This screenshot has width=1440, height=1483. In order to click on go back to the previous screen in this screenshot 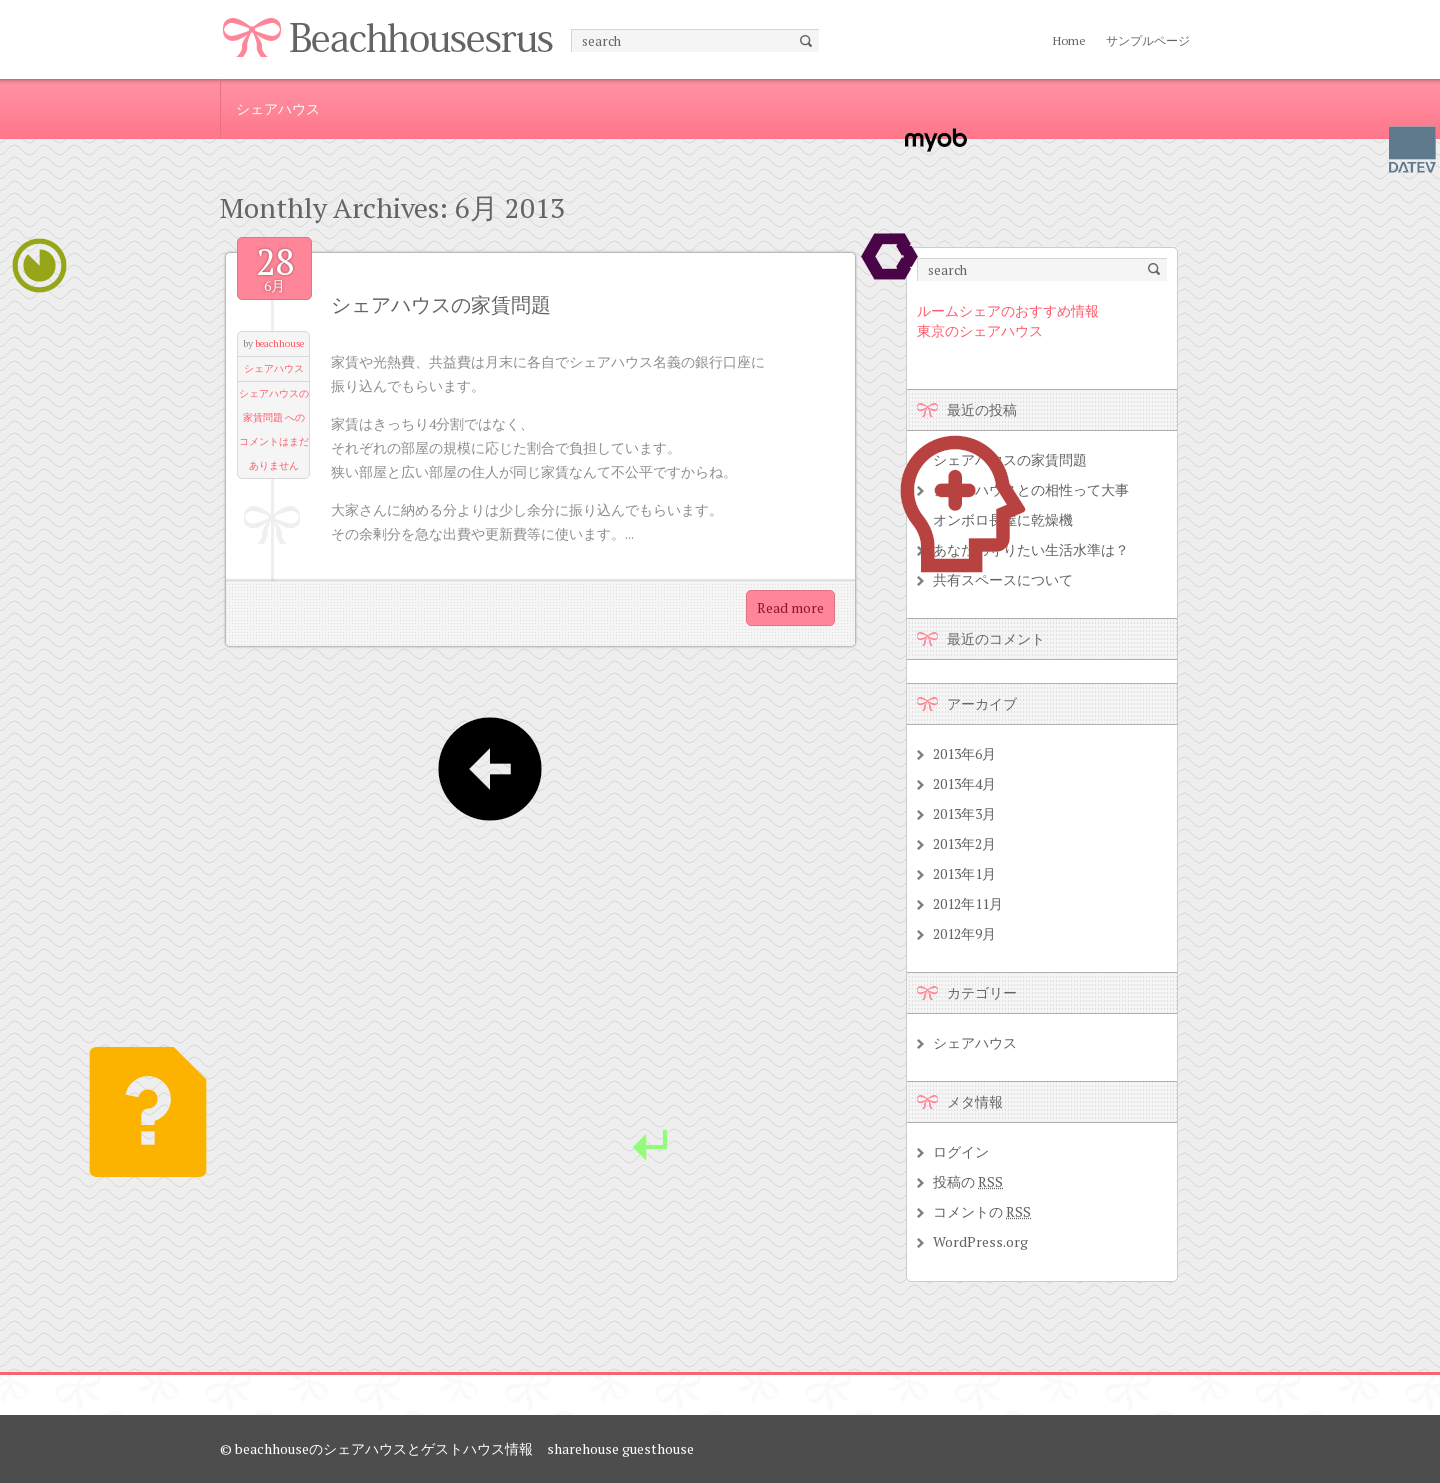, I will do `click(490, 769)`.